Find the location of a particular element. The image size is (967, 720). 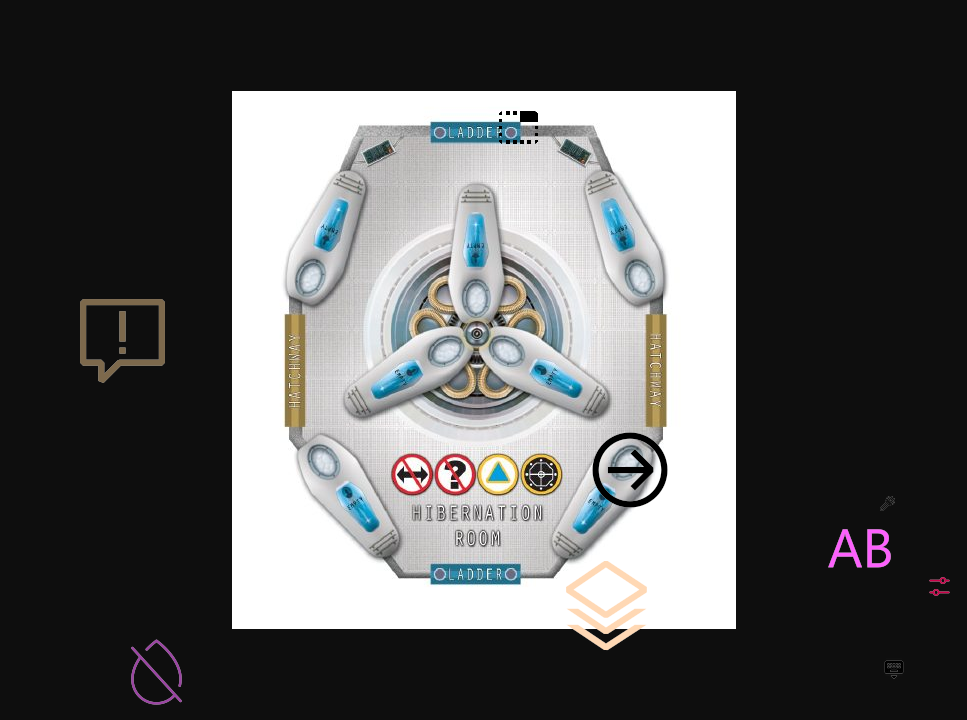

an inactive or unselected browser tab is located at coordinates (518, 127).